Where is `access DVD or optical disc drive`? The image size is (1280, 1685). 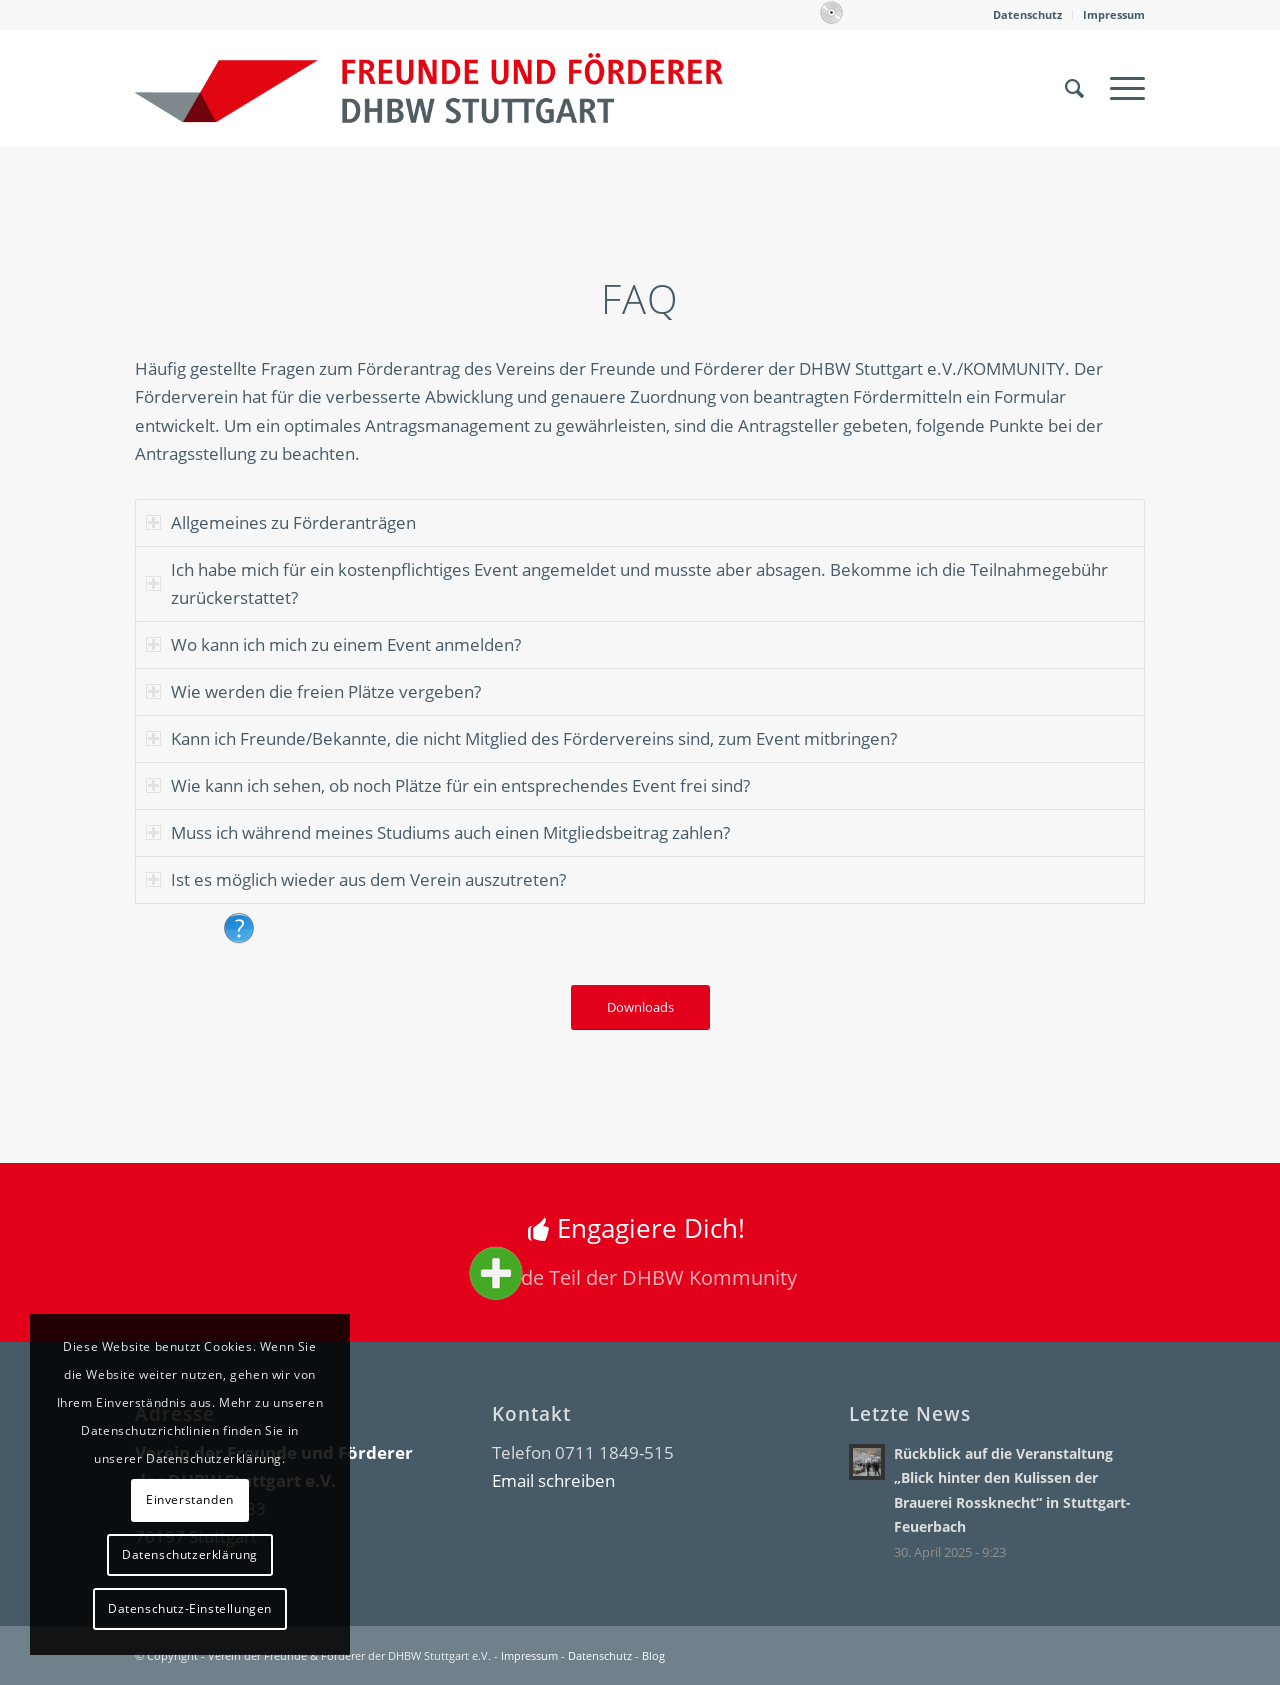
access DVD or optical disc drive is located at coordinates (831, 12).